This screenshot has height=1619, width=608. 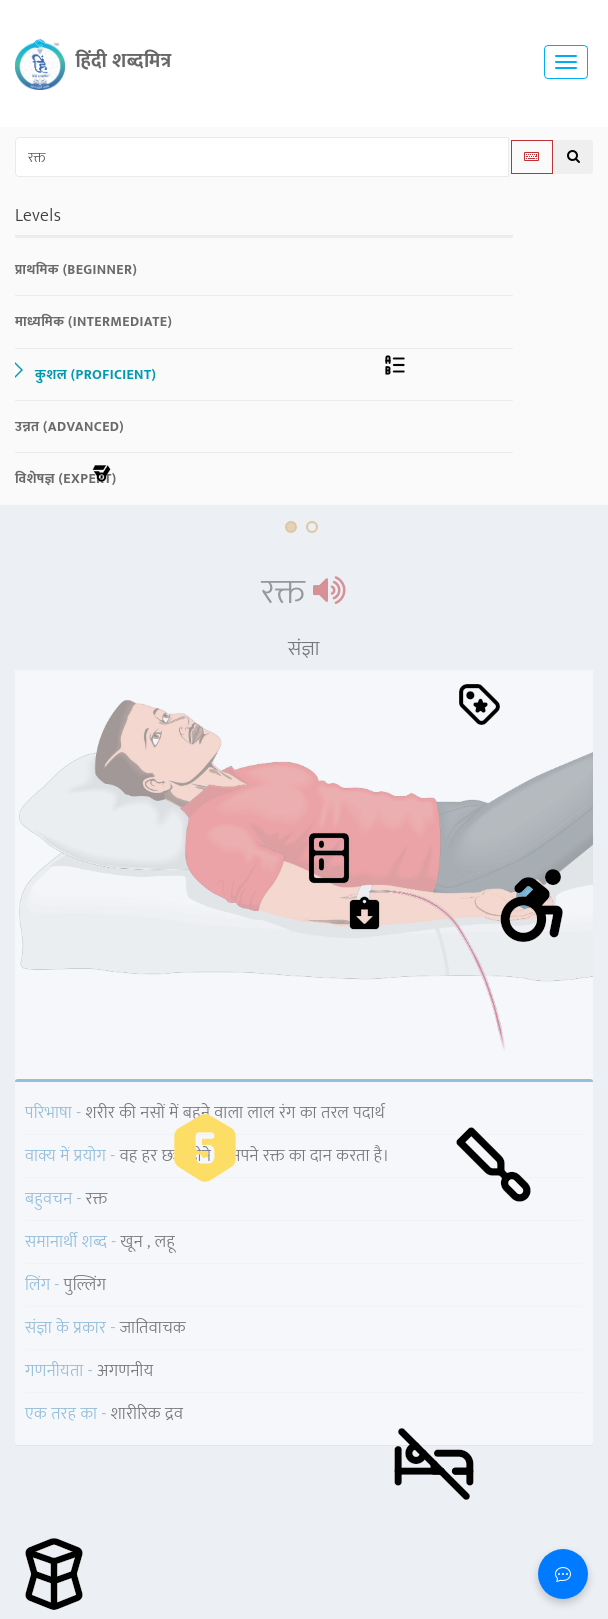 What do you see at coordinates (54, 1574) in the screenshot?
I see `view 3D object or model` at bounding box center [54, 1574].